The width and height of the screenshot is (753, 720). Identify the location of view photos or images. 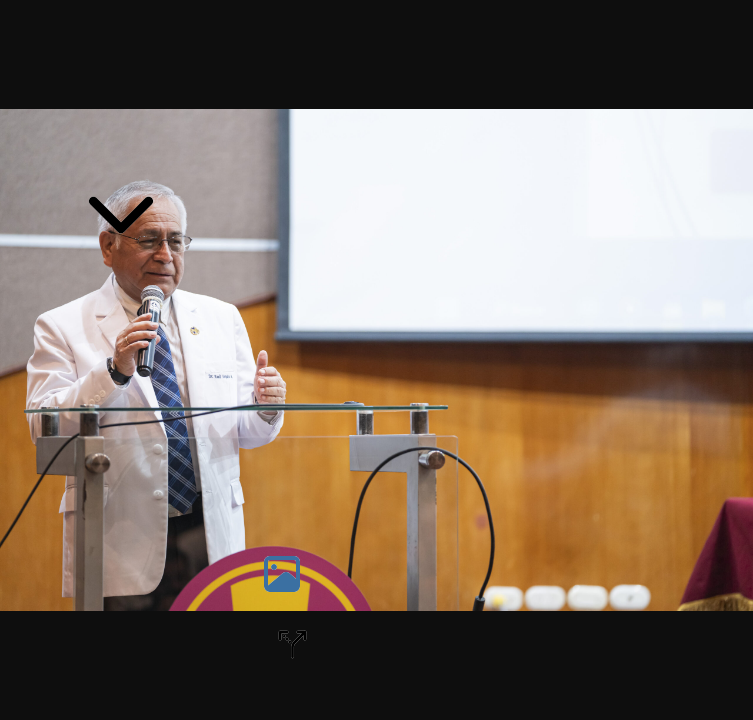
(282, 574).